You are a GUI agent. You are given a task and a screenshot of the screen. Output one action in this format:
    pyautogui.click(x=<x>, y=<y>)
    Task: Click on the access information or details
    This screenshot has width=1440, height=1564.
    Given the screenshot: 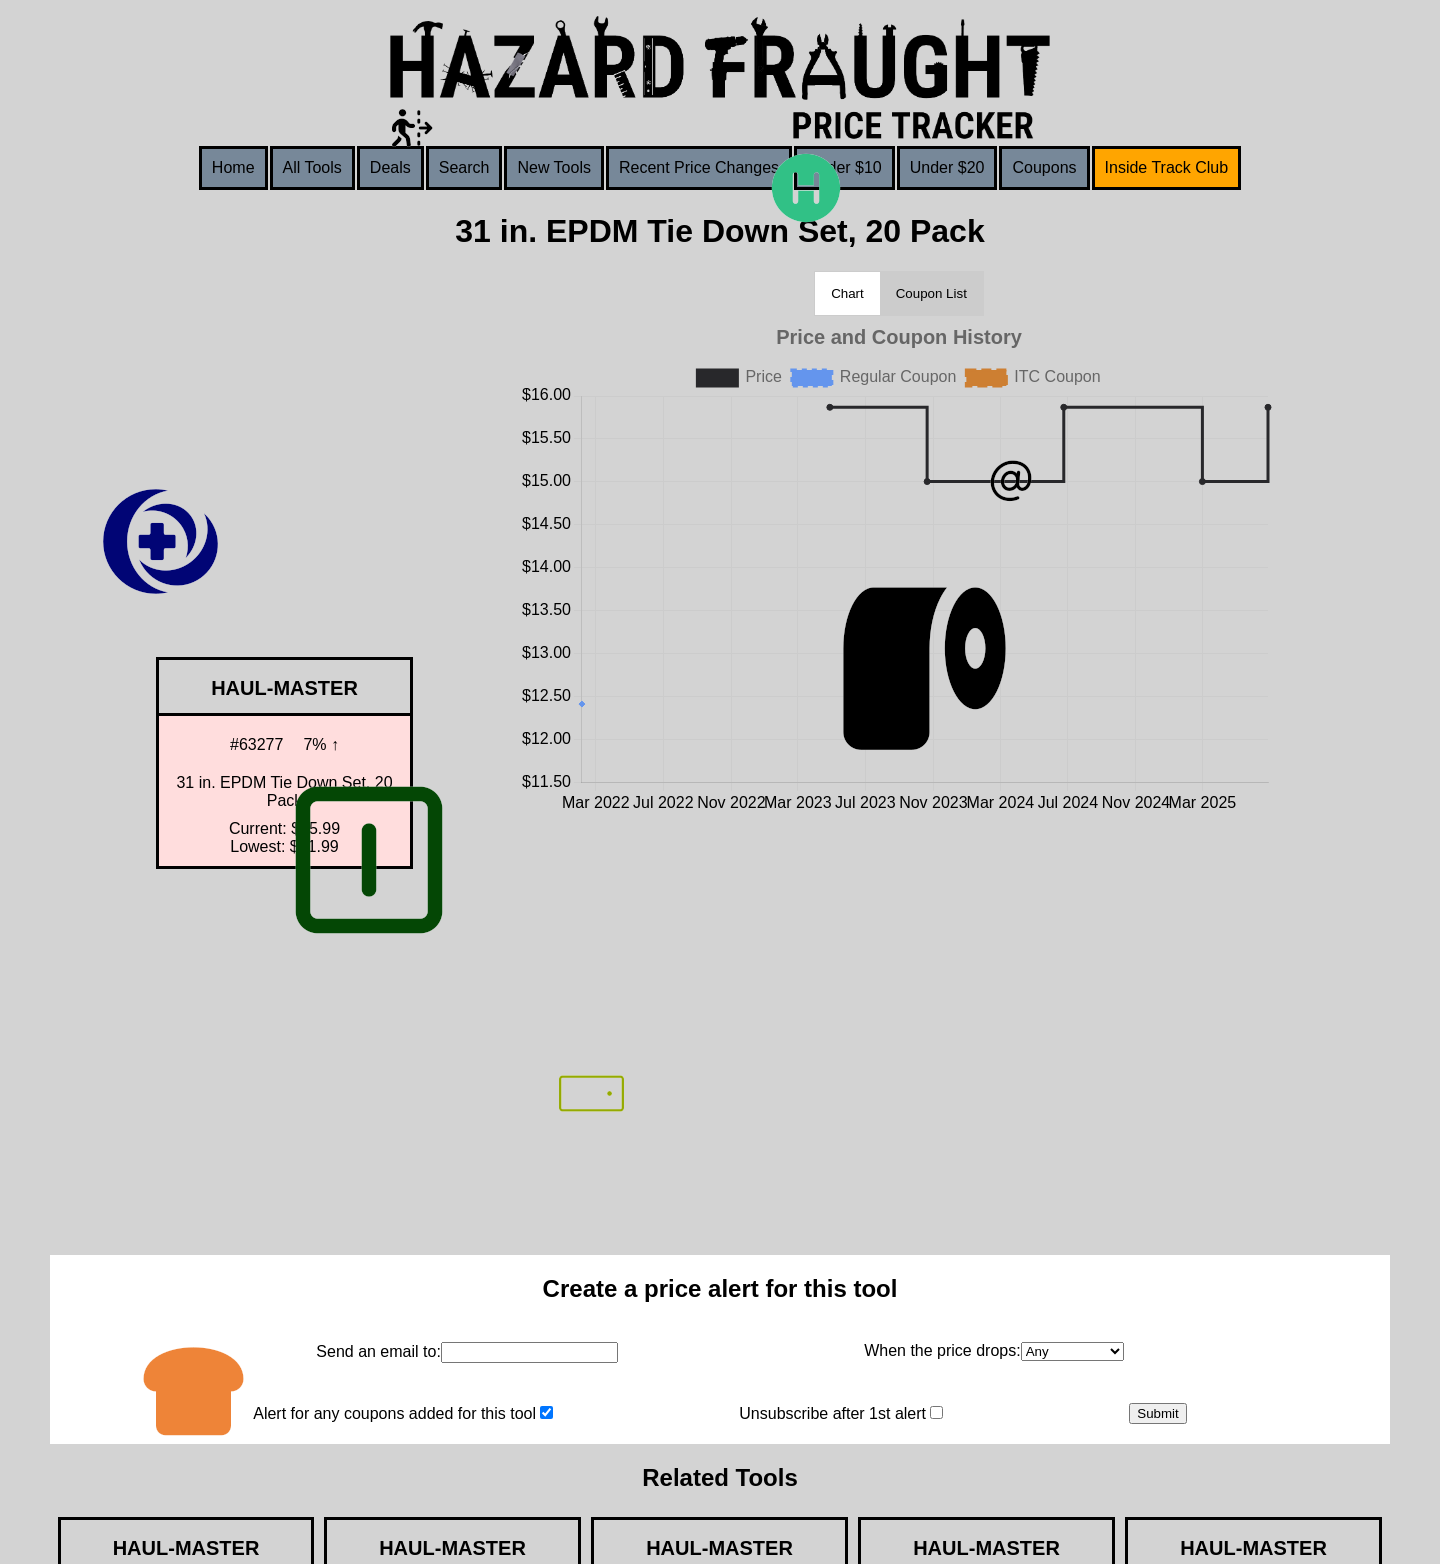 What is the action you would take?
    pyautogui.click(x=369, y=860)
    